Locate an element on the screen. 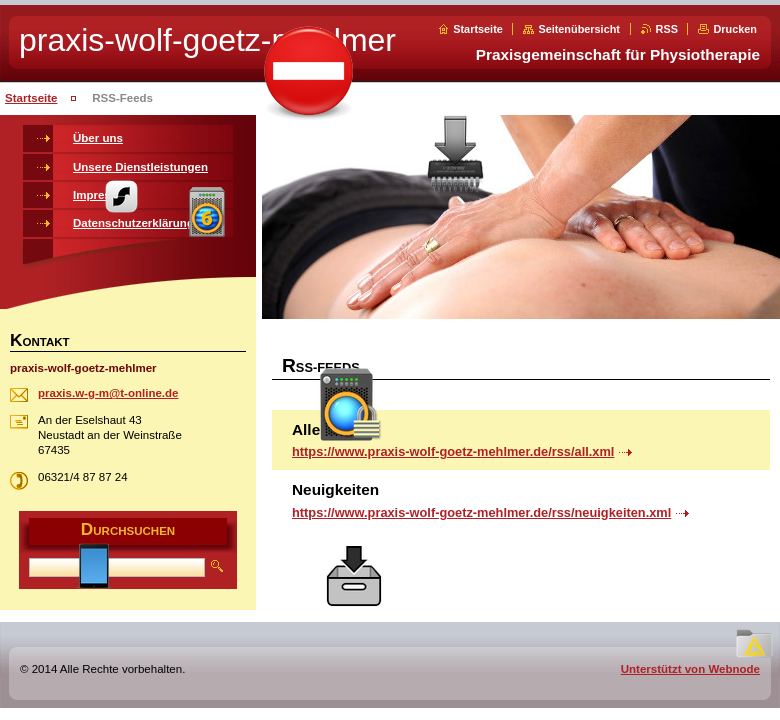  access your dropbox folder in the sidebar is located at coordinates (354, 577).